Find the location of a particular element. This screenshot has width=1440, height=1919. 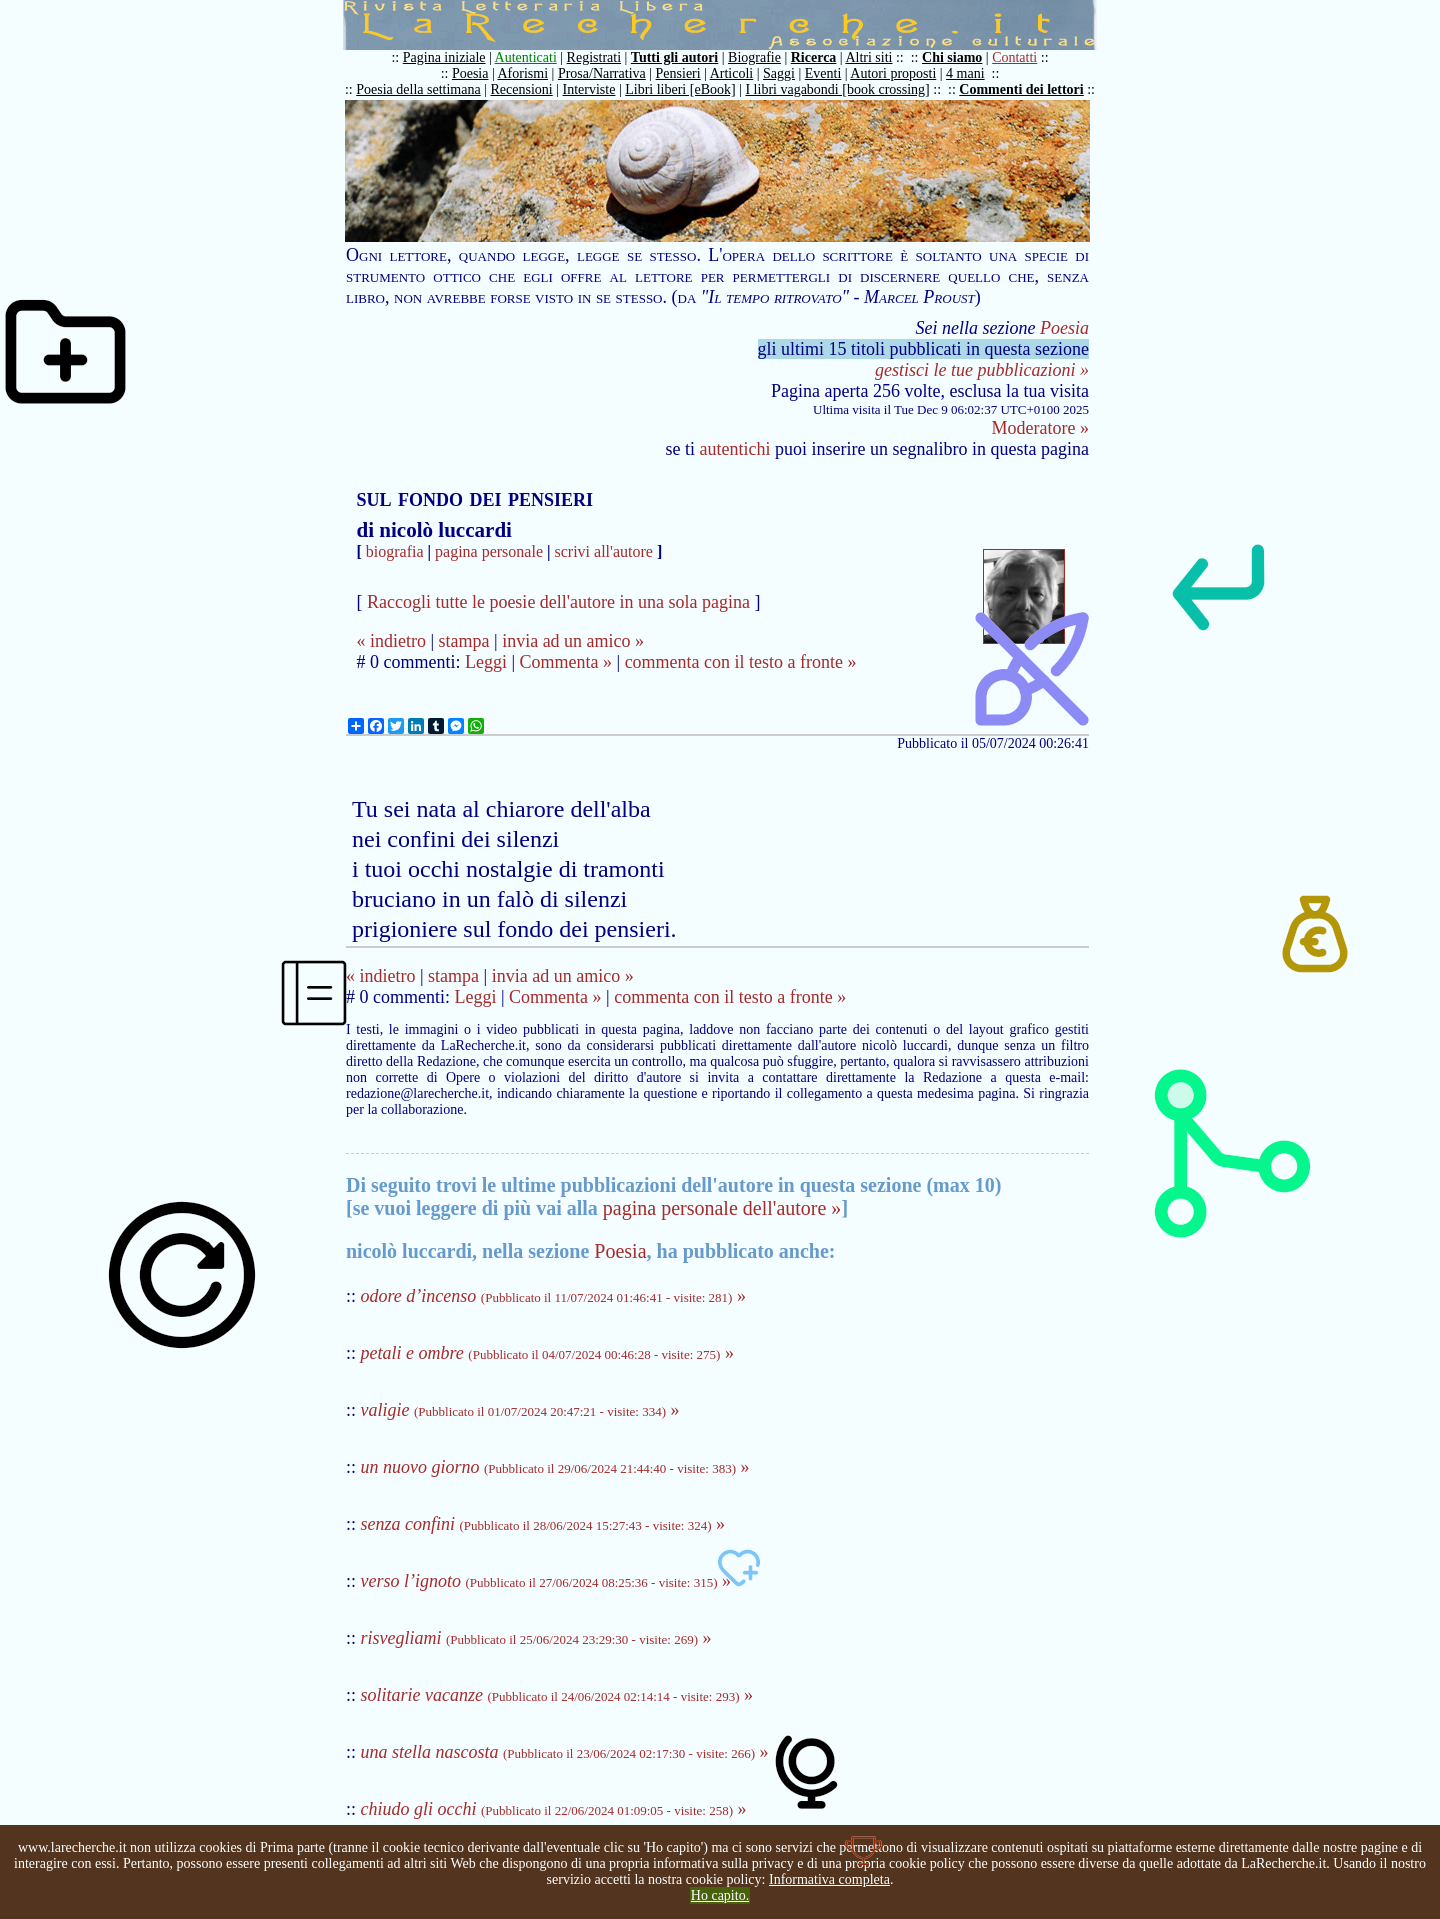

view achievements or awards is located at coordinates (863, 1849).